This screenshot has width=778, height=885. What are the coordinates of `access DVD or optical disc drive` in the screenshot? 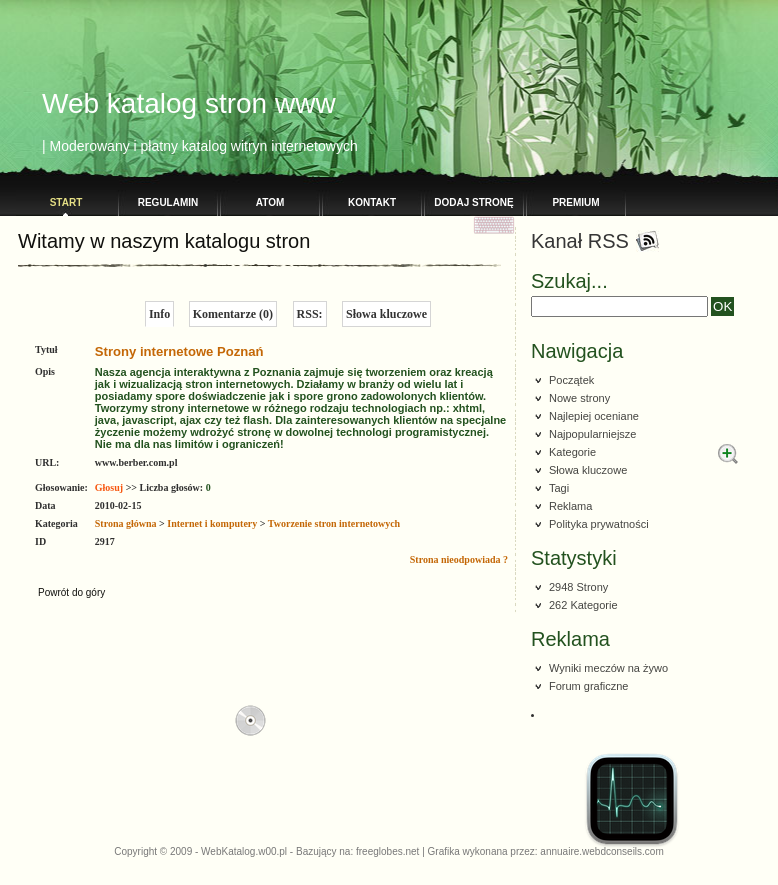 It's located at (250, 720).